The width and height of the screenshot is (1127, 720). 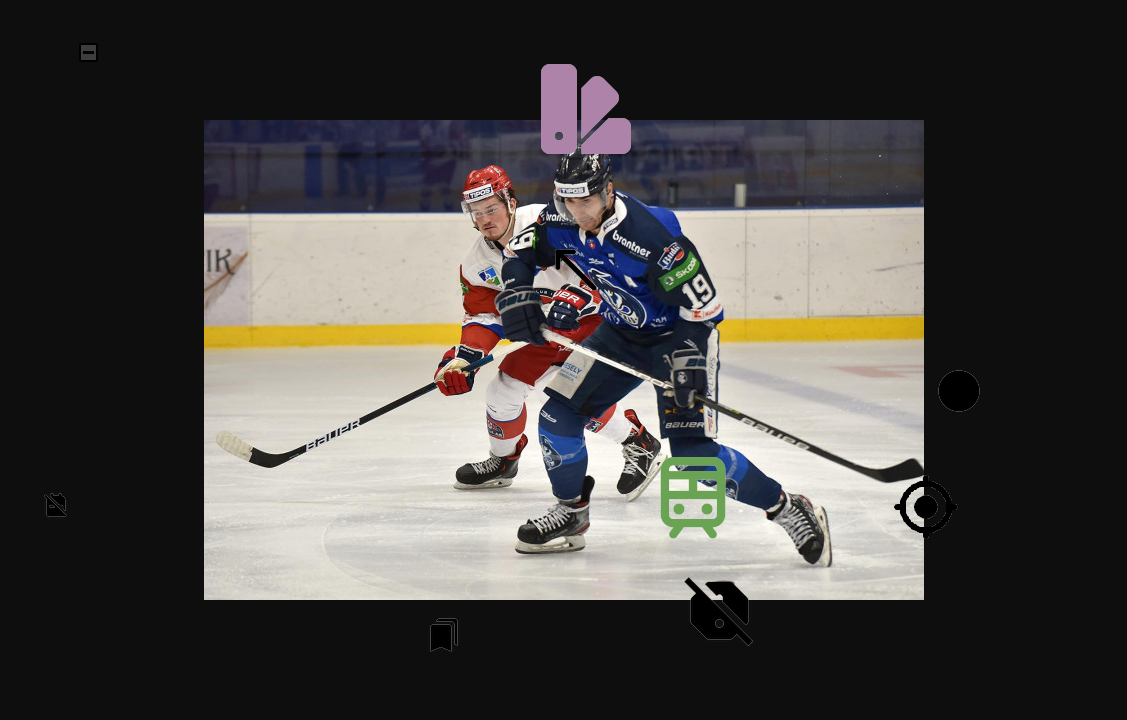 What do you see at coordinates (56, 505) in the screenshot?
I see `no backpacks allowed` at bounding box center [56, 505].